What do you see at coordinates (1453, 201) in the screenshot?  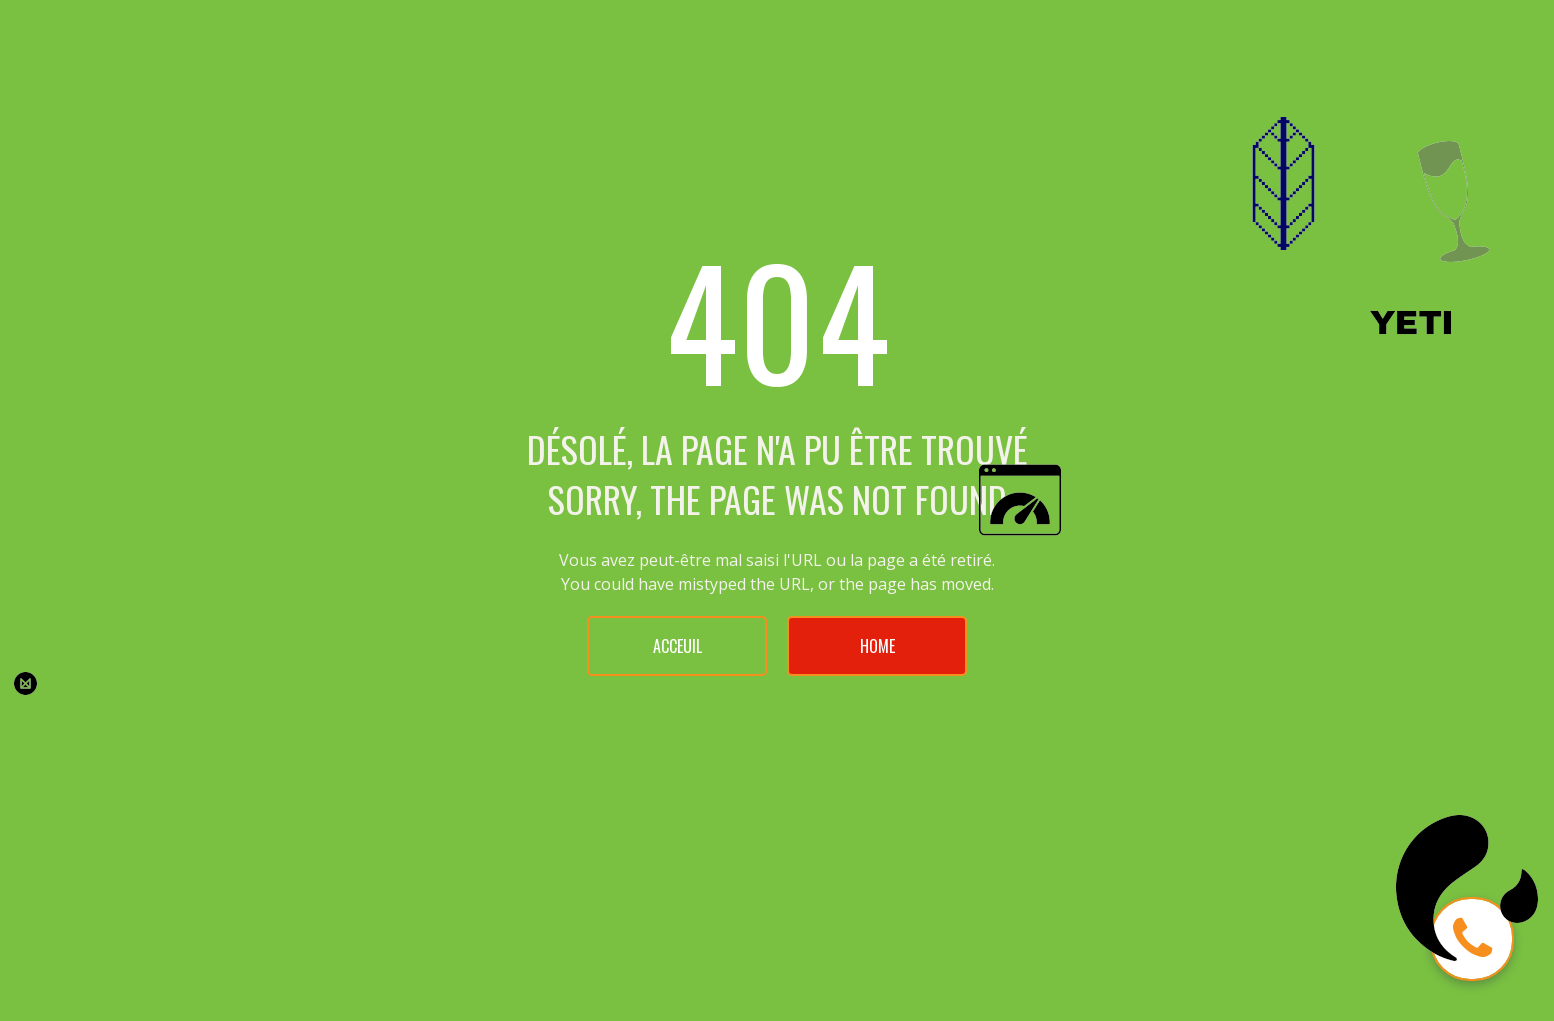 I see `wine compatibility layer application logo` at bounding box center [1453, 201].